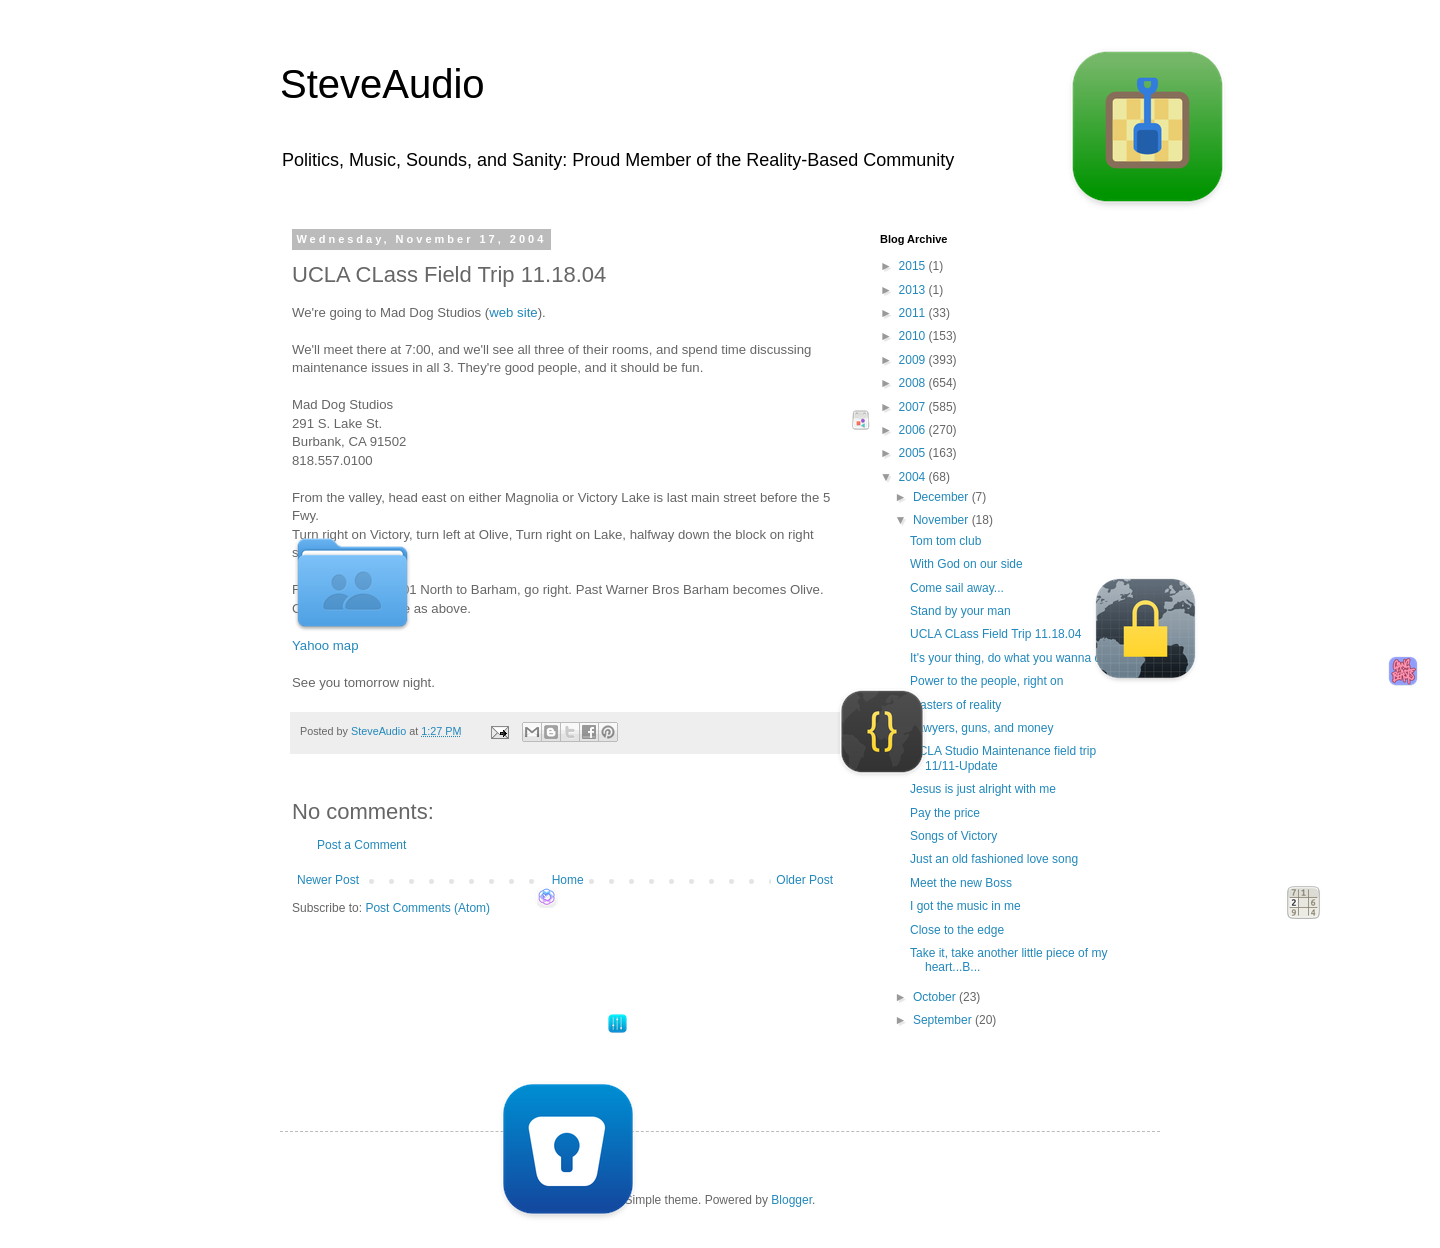  What do you see at coordinates (1145, 628) in the screenshot?
I see `manage browser security and SSL certificate settings` at bounding box center [1145, 628].